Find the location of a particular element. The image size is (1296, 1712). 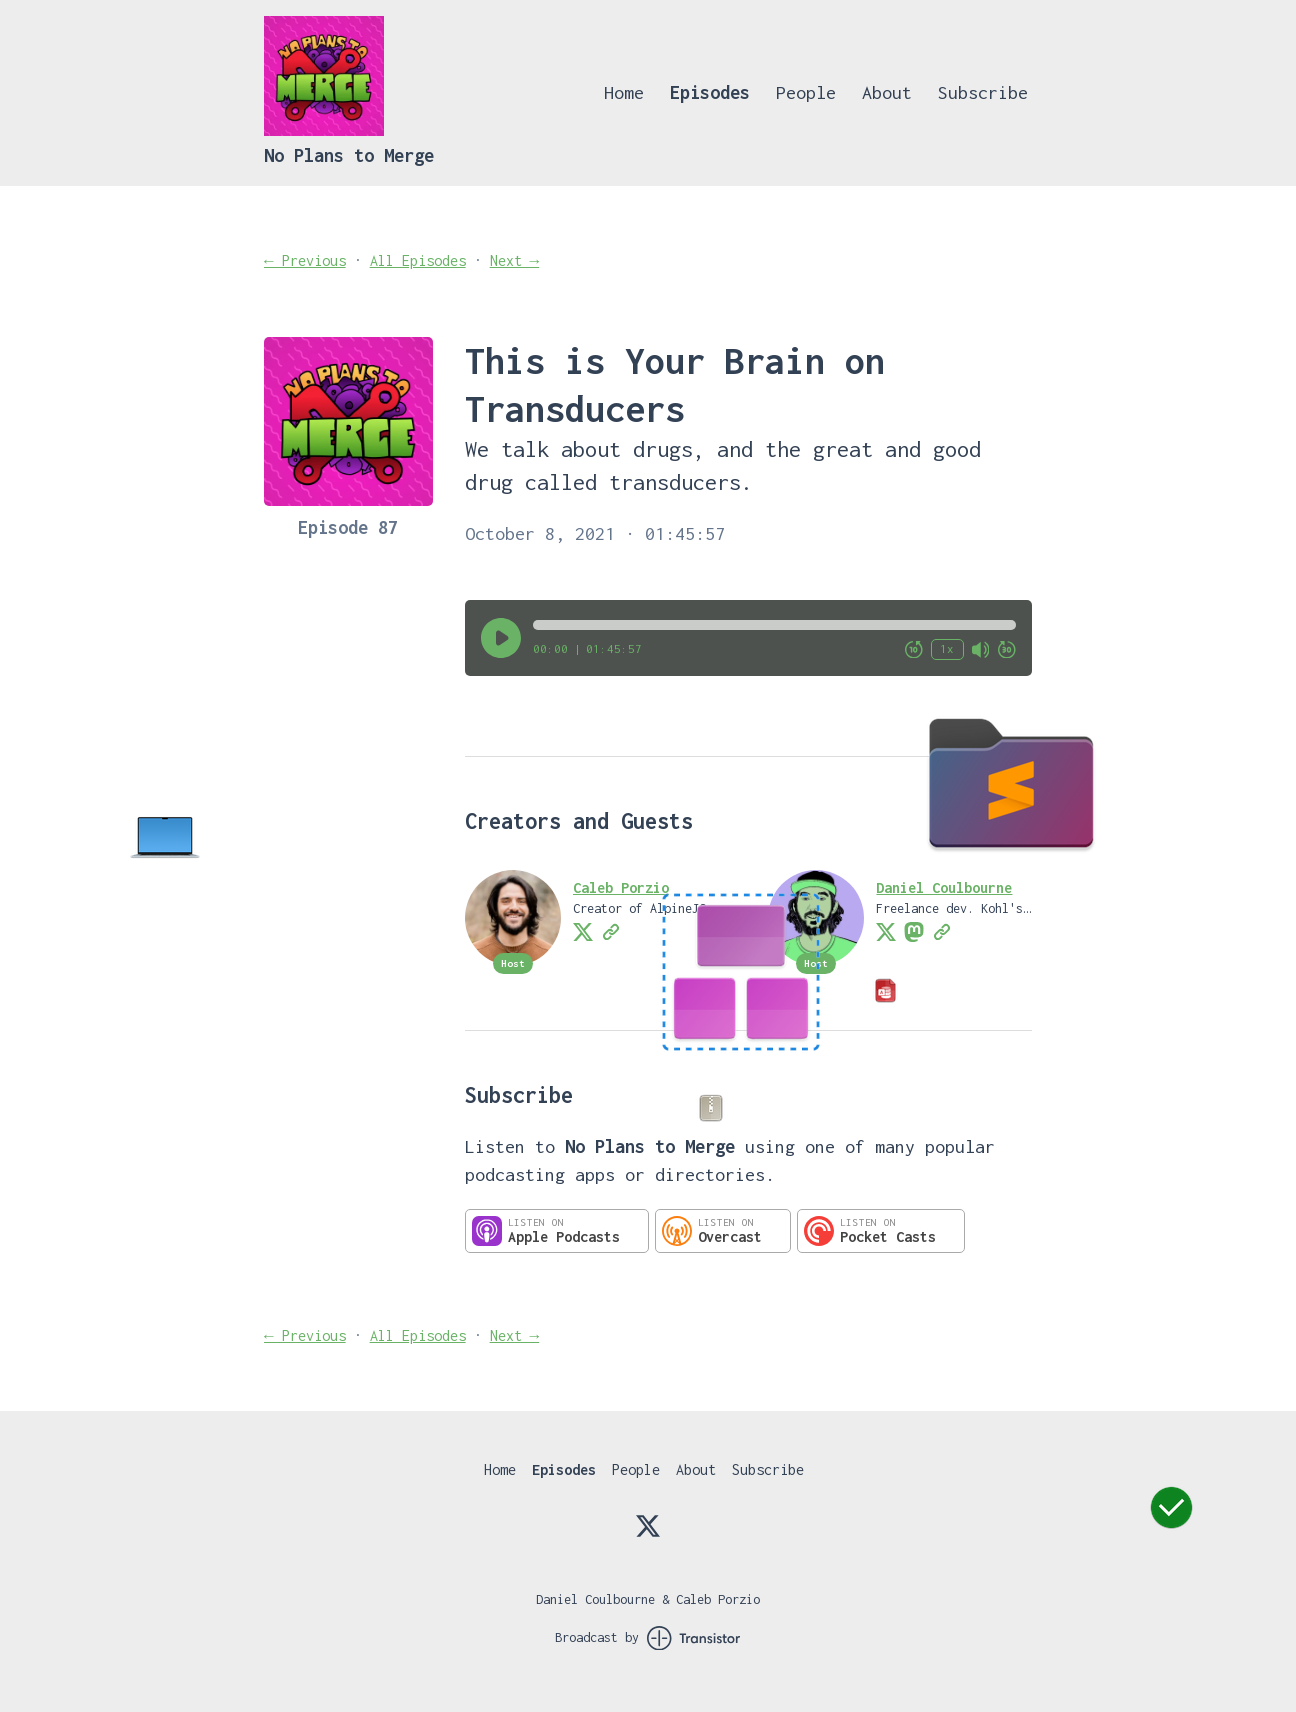

open sublime text project folder is located at coordinates (1010, 787).